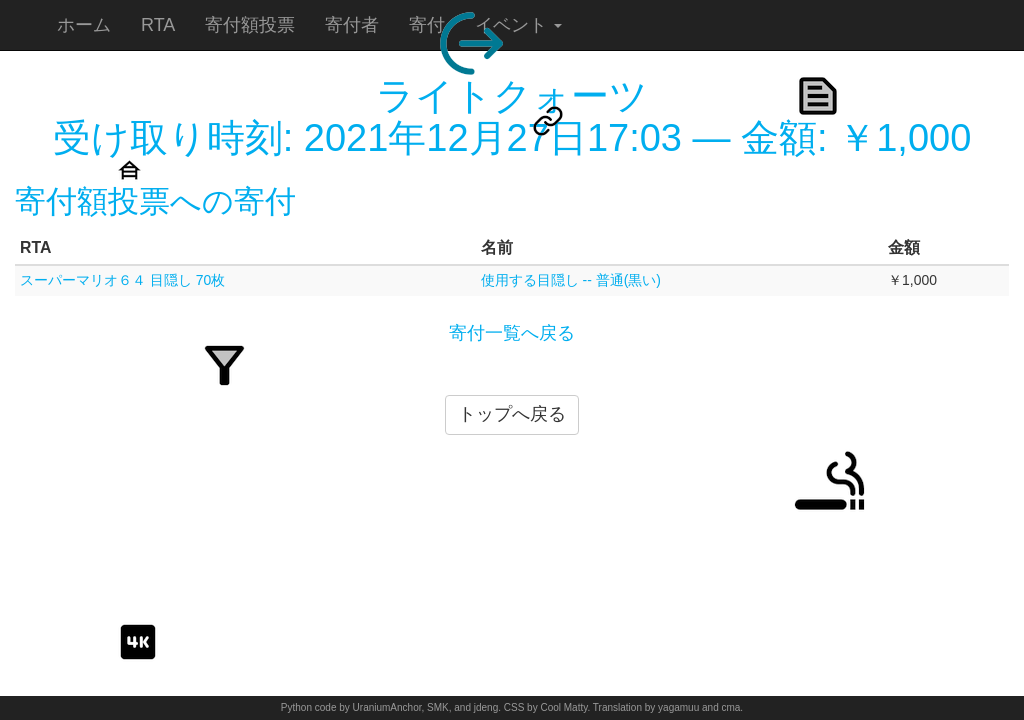  Describe the element at coordinates (471, 43) in the screenshot. I see `exit or log out of current session` at that location.